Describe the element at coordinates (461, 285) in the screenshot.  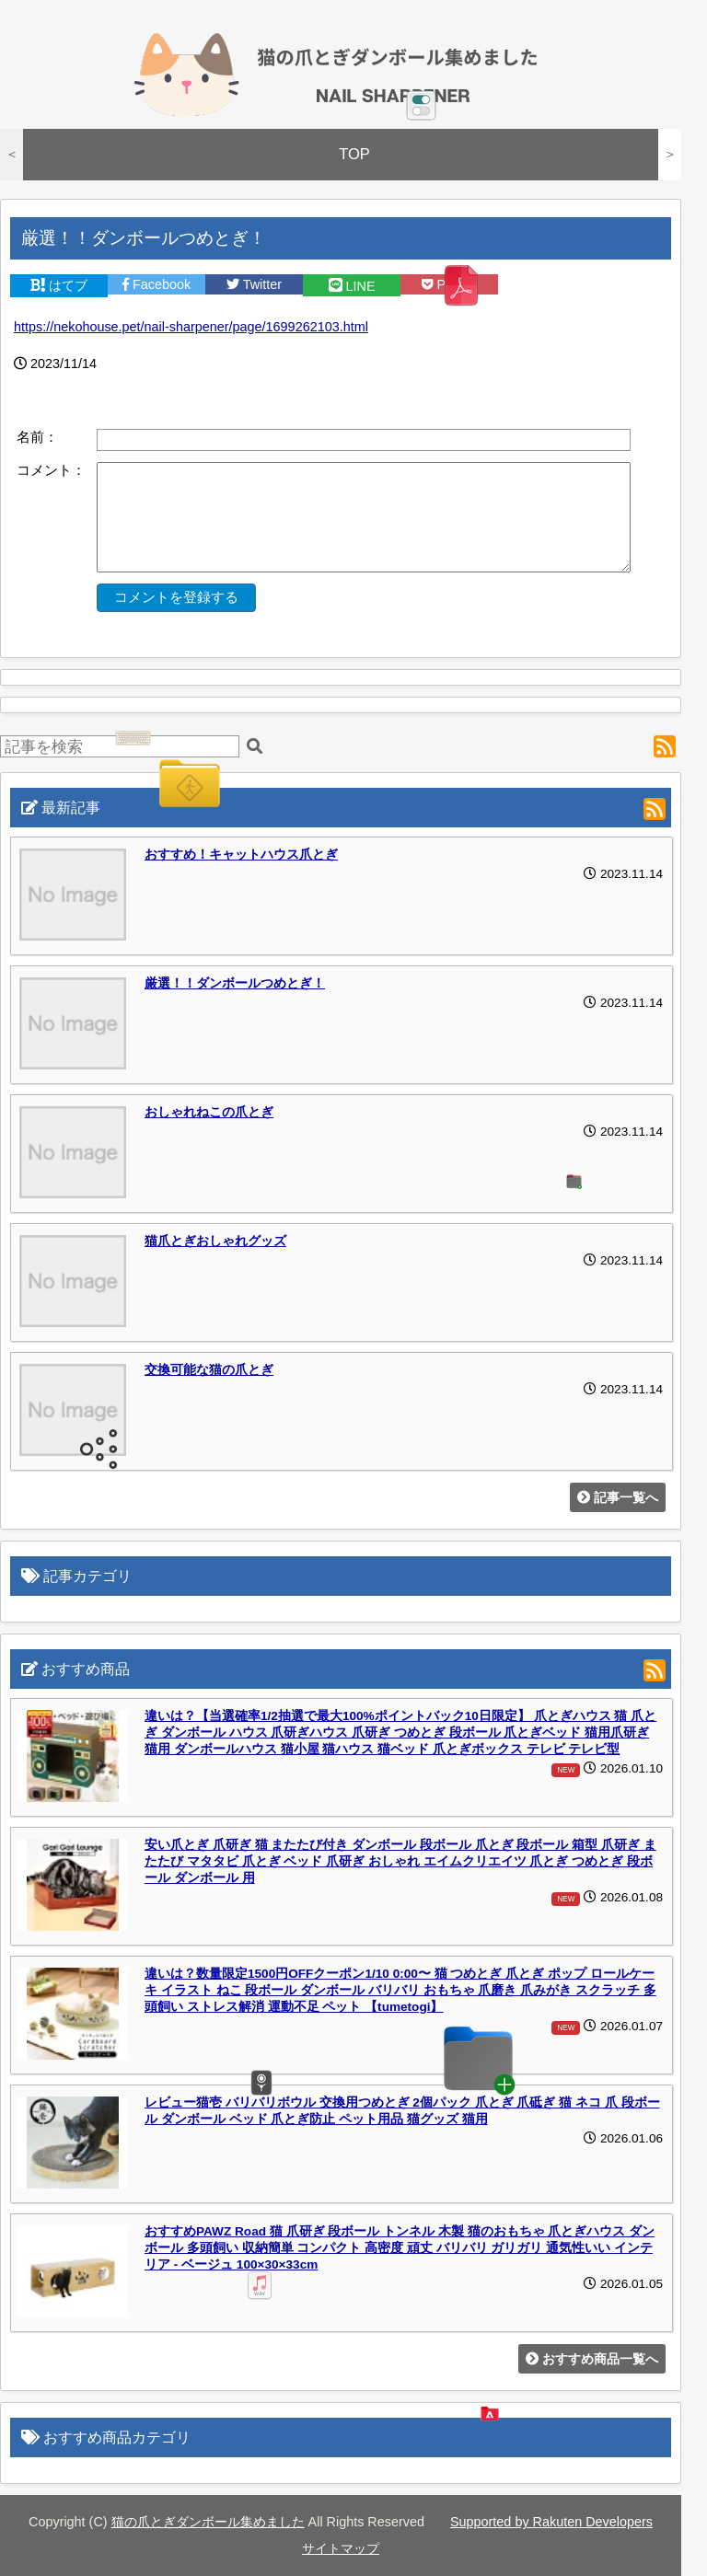
I see `a compressed pdf file` at that location.